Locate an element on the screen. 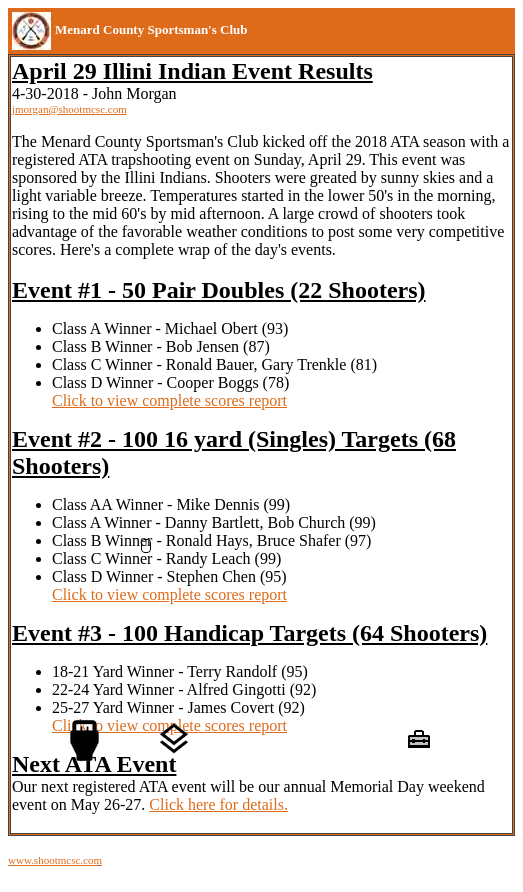  toggle map layers on or off is located at coordinates (174, 739).